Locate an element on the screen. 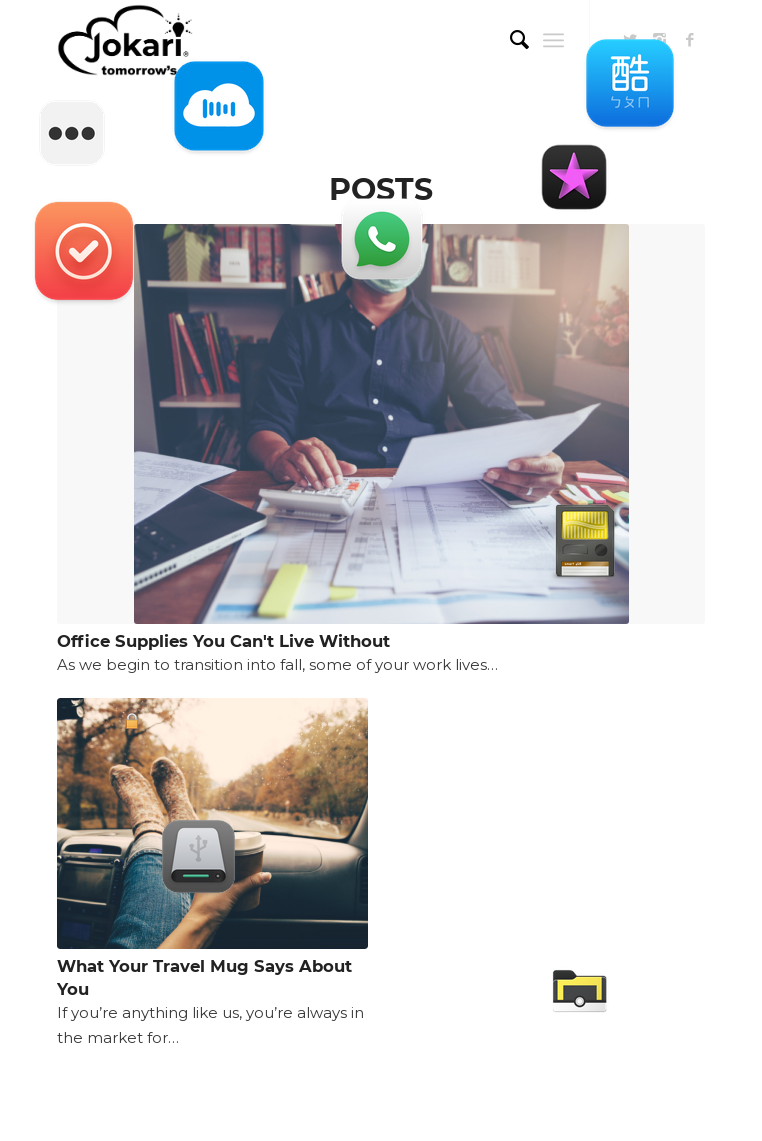  open the iTunes Store app is located at coordinates (574, 177).